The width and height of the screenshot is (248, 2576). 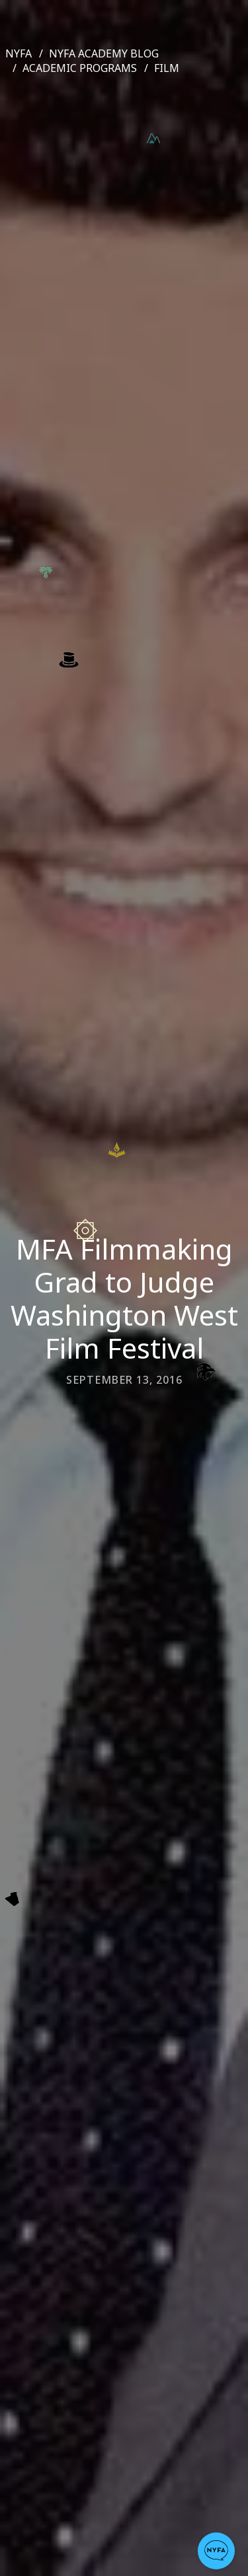 What do you see at coordinates (85, 1231) in the screenshot?
I see `indicates islamic content or quranic section marker` at bounding box center [85, 1231].